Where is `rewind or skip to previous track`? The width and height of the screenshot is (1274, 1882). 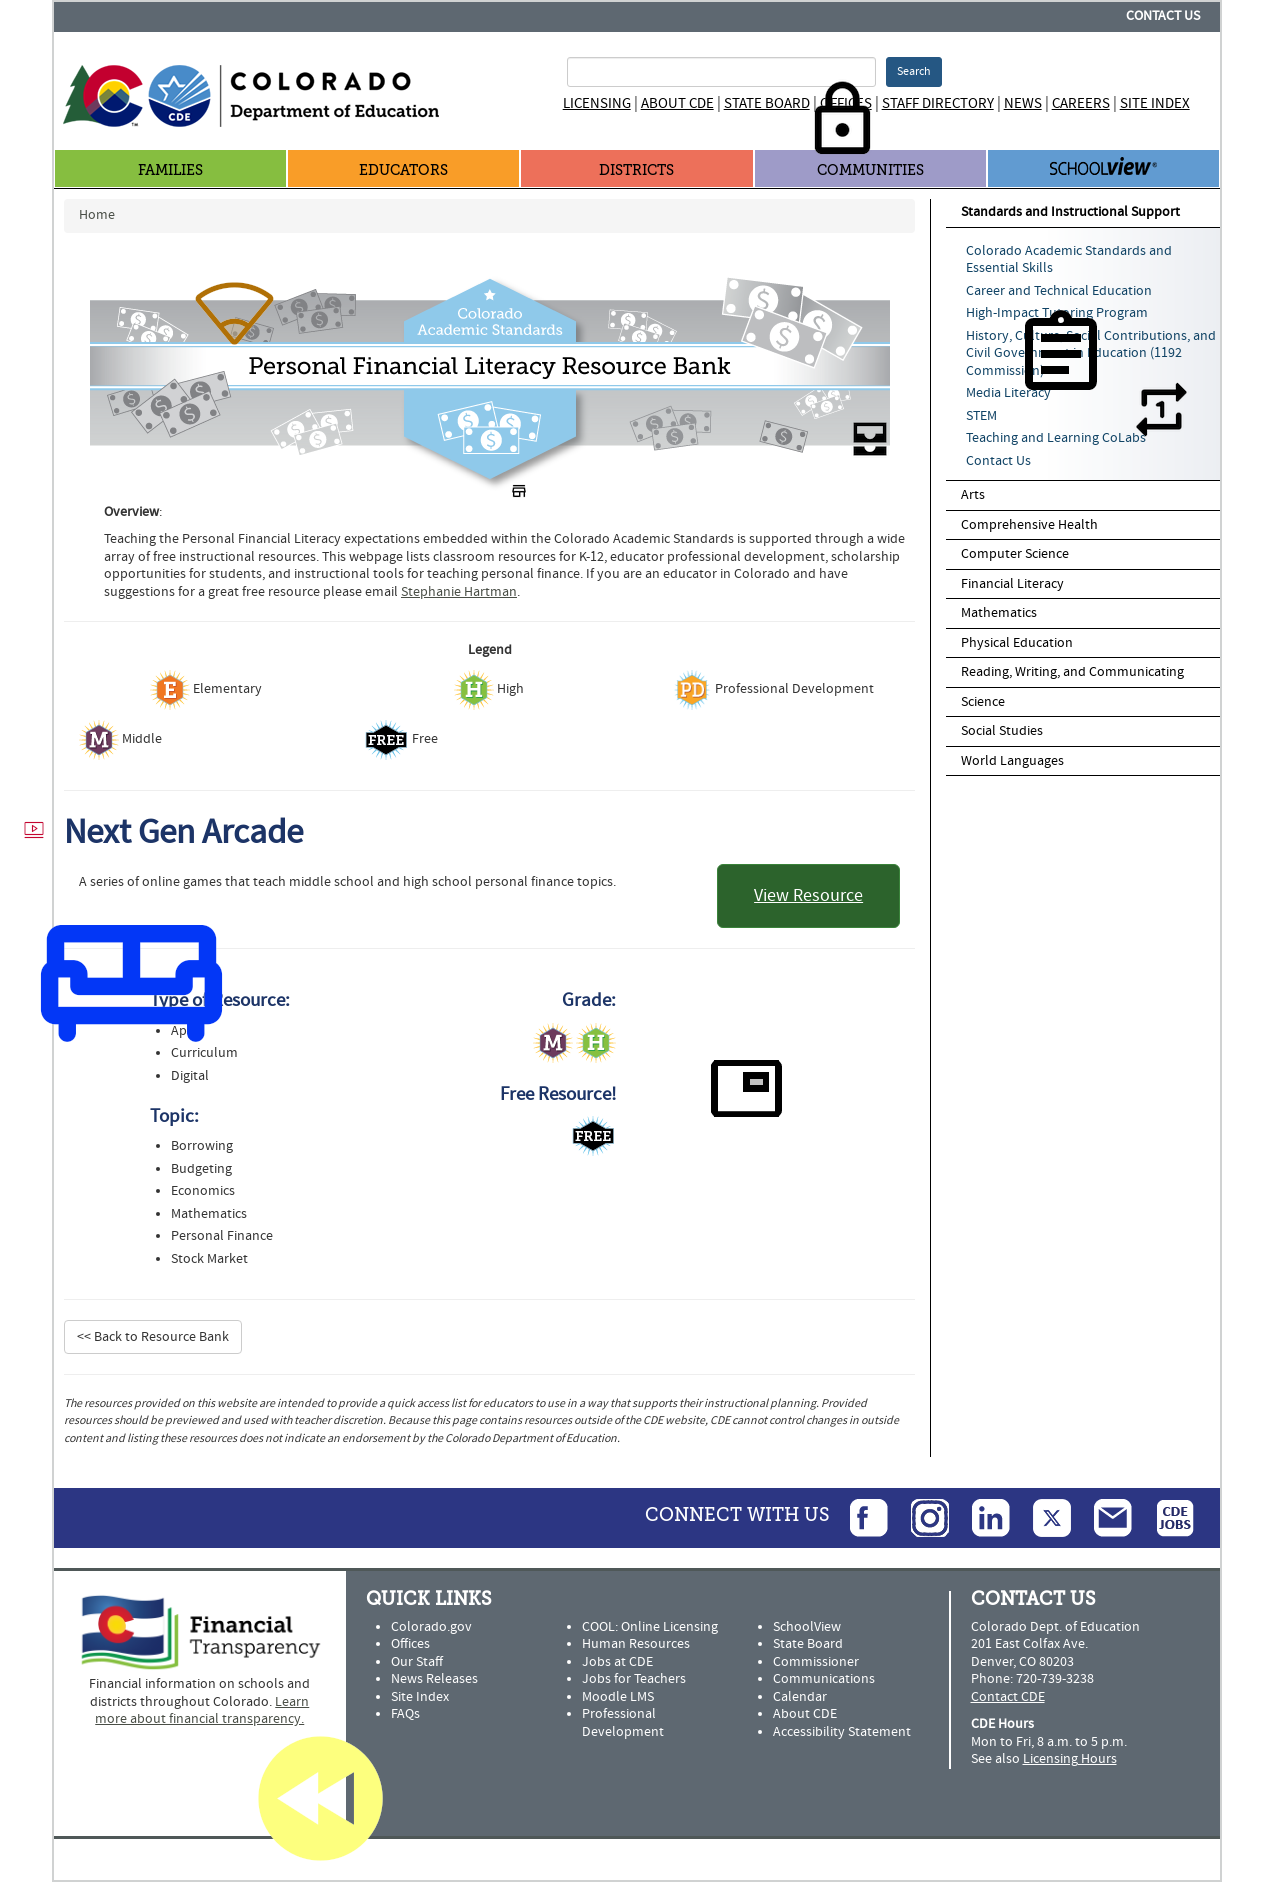 rewind or skip to previous track is located at coordinates (320, 1798).